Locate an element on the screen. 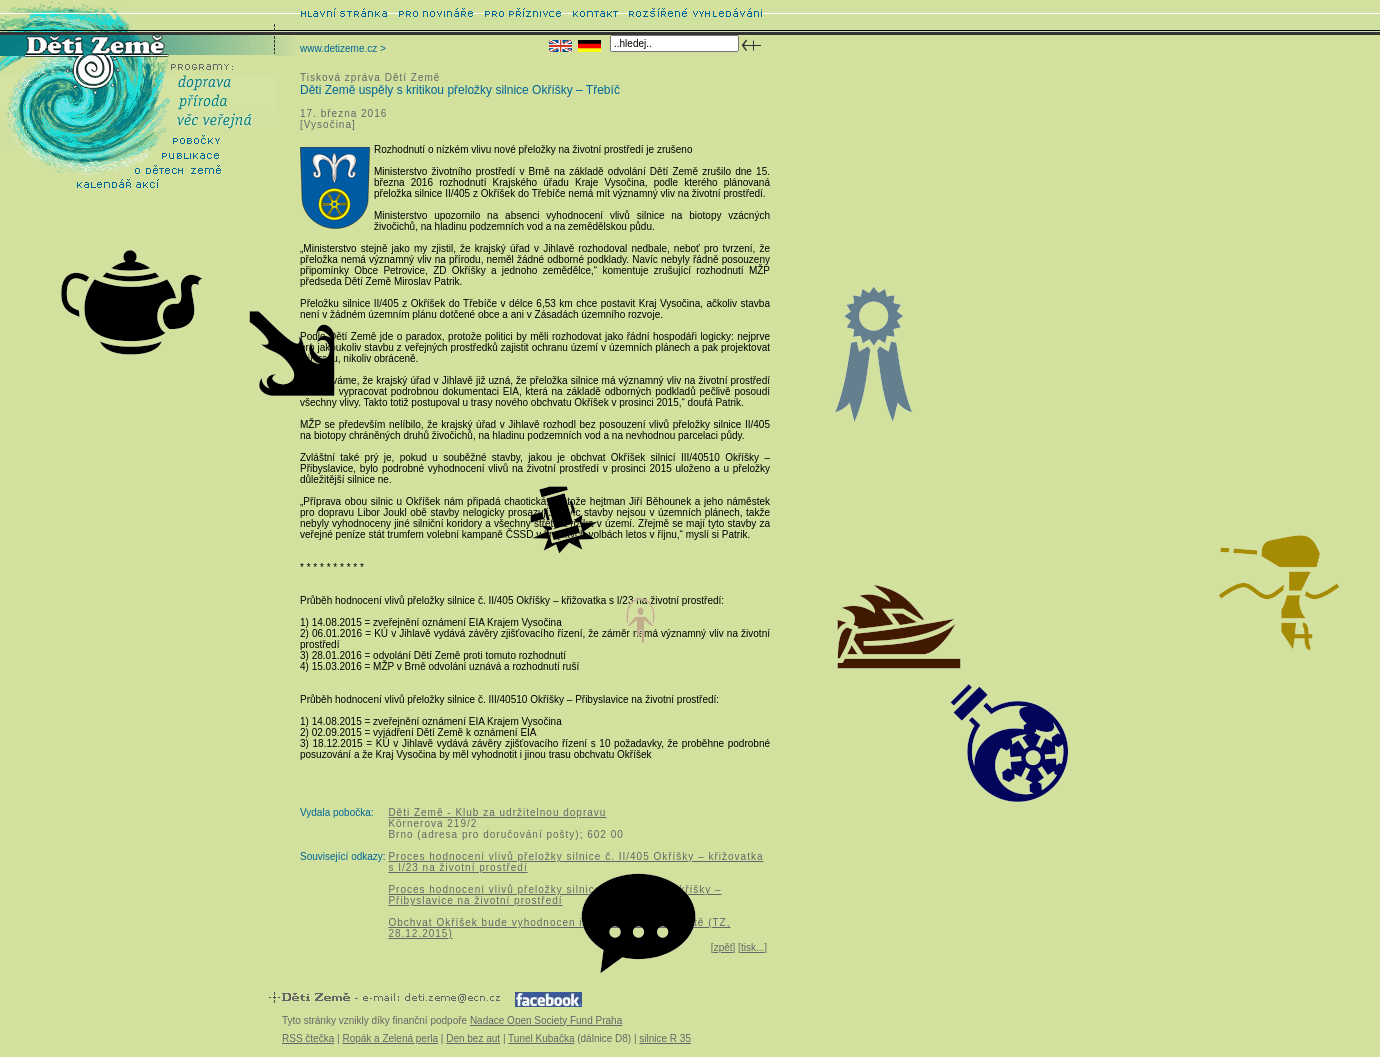 The height and width of the screenshot is (1057, 1380). access boat engine controls or settings is located at coordinates (1279, 593).